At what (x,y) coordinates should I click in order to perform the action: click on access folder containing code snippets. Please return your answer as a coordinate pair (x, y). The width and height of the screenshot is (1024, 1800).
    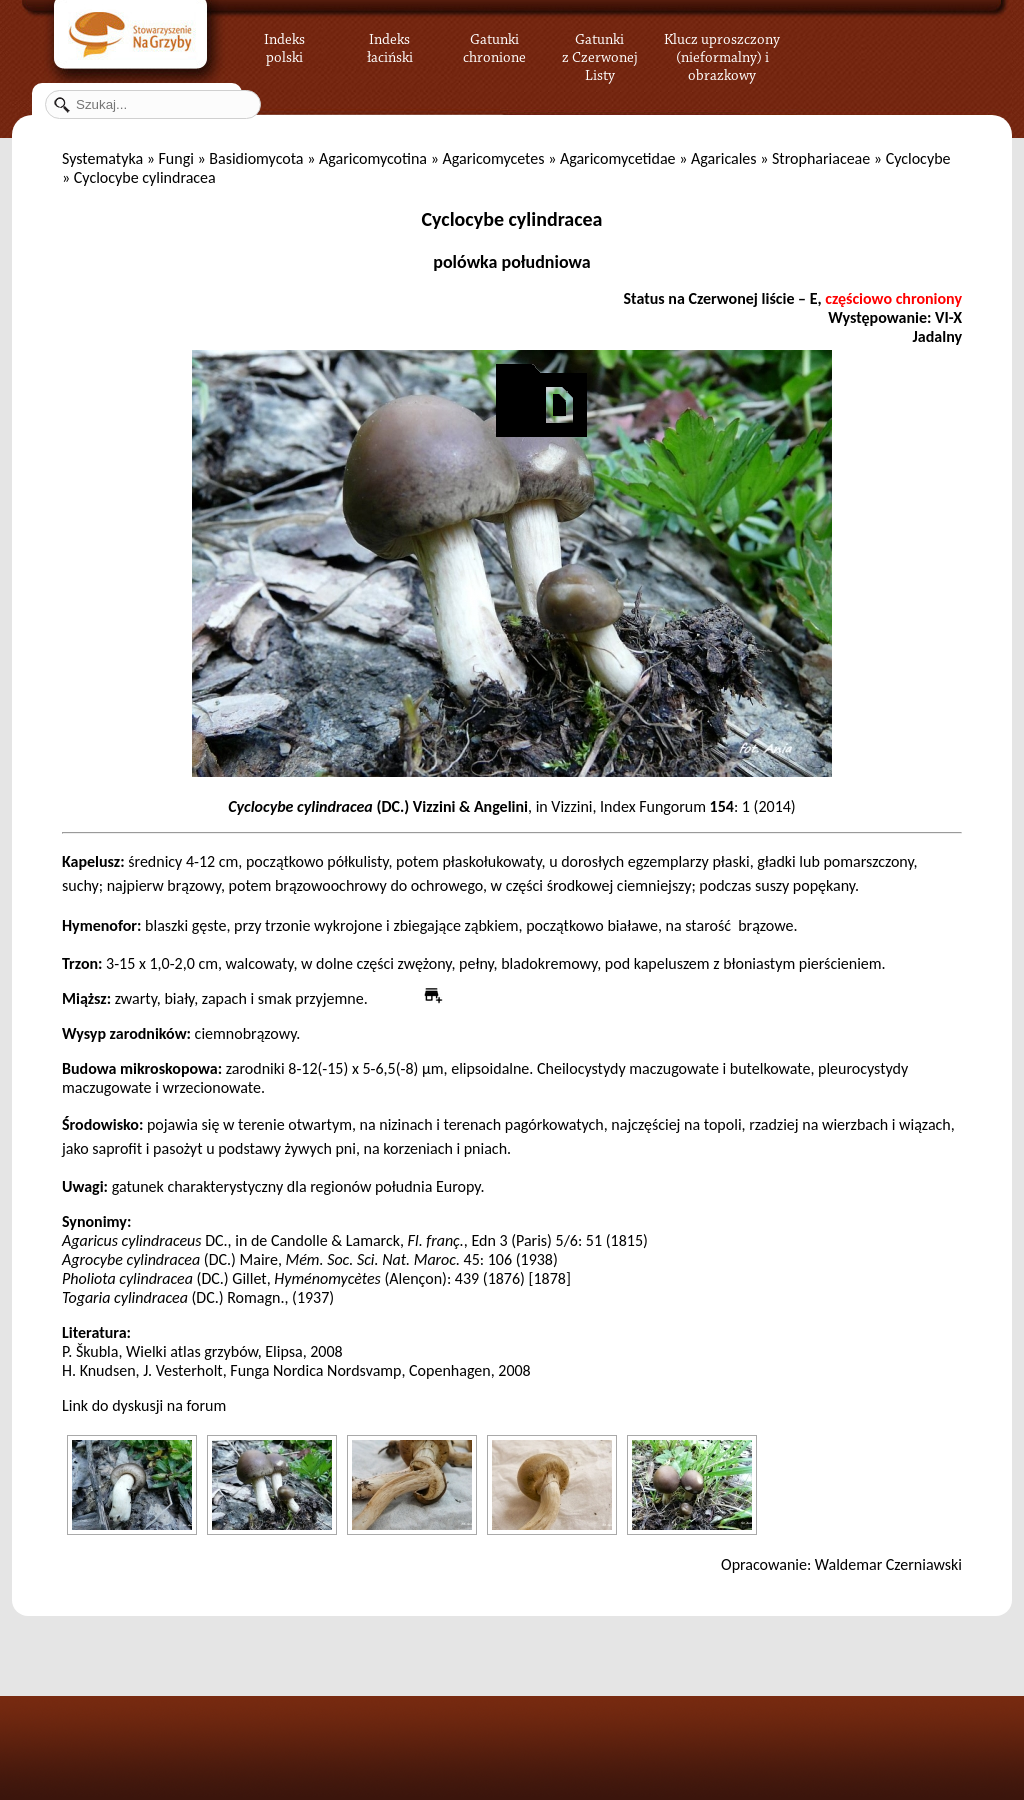
    Looking at the image, I should click on (541, 400).